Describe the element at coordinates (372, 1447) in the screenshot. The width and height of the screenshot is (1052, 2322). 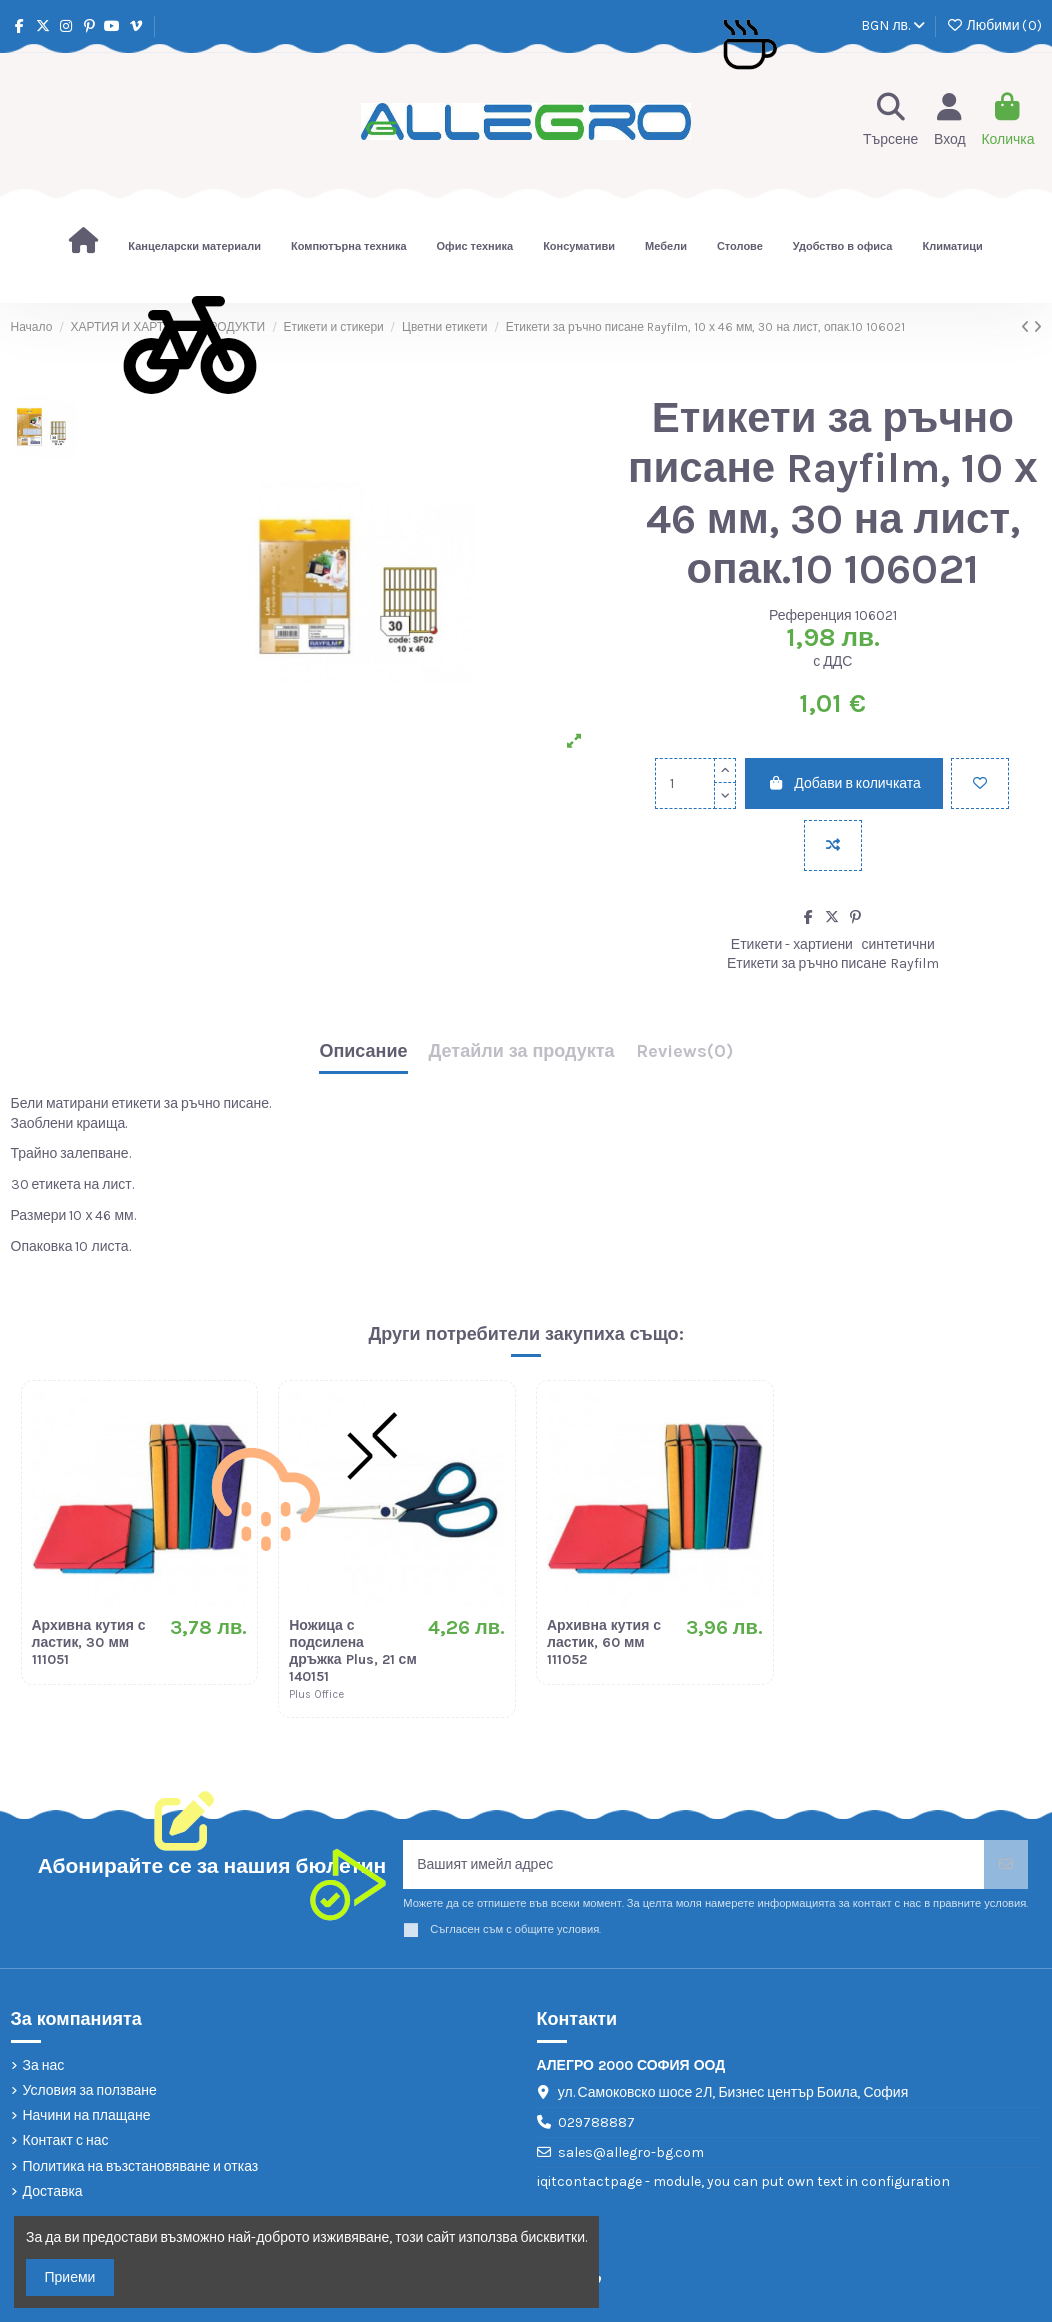
I see `connect to a remote server or machine` at that location.